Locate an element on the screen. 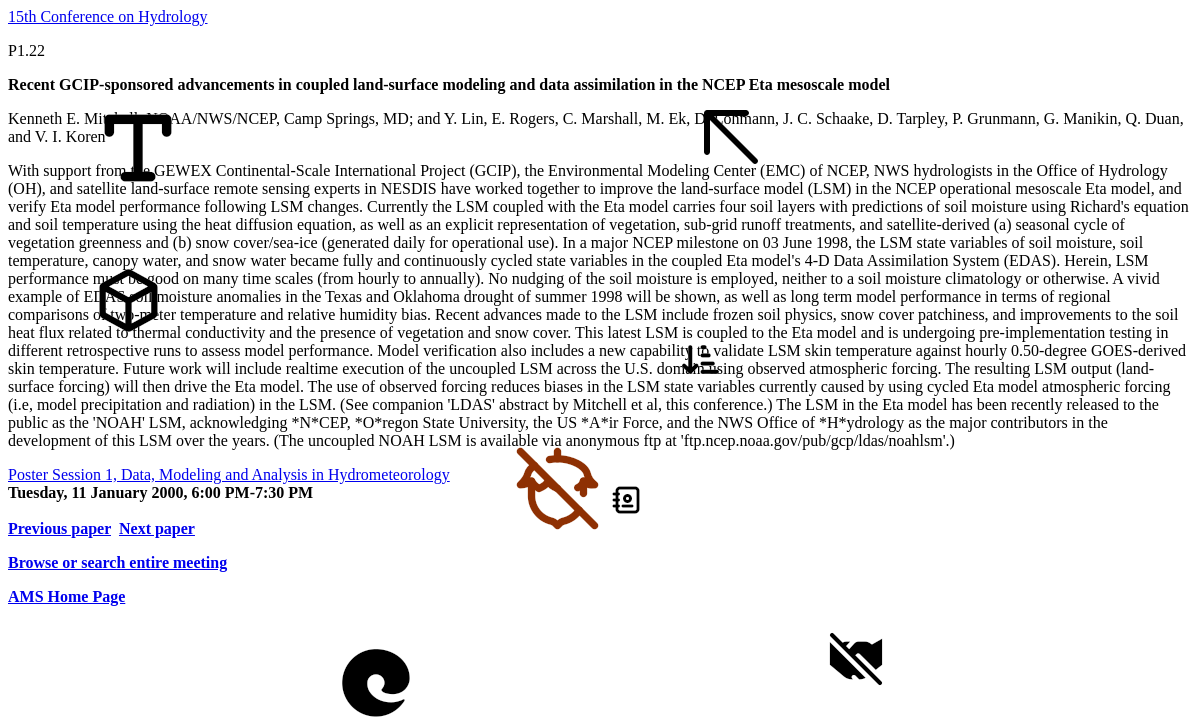 This screenshot has height=720, width=1198. indicates agreement or partnership is cancelled is located at coordinates (856, 659).